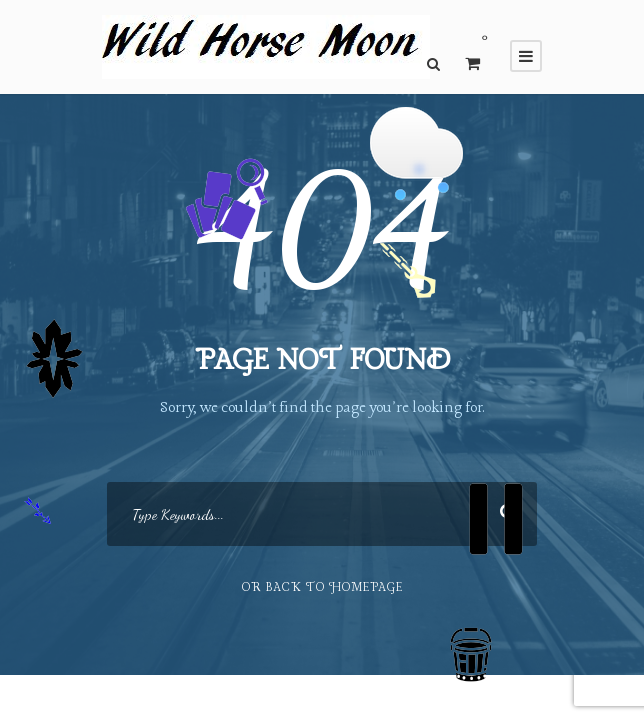 Image resolution: width=644 pixels, height=720 pixels. I want to click on indicates a natural or organic navigation path, so click(37, 510).